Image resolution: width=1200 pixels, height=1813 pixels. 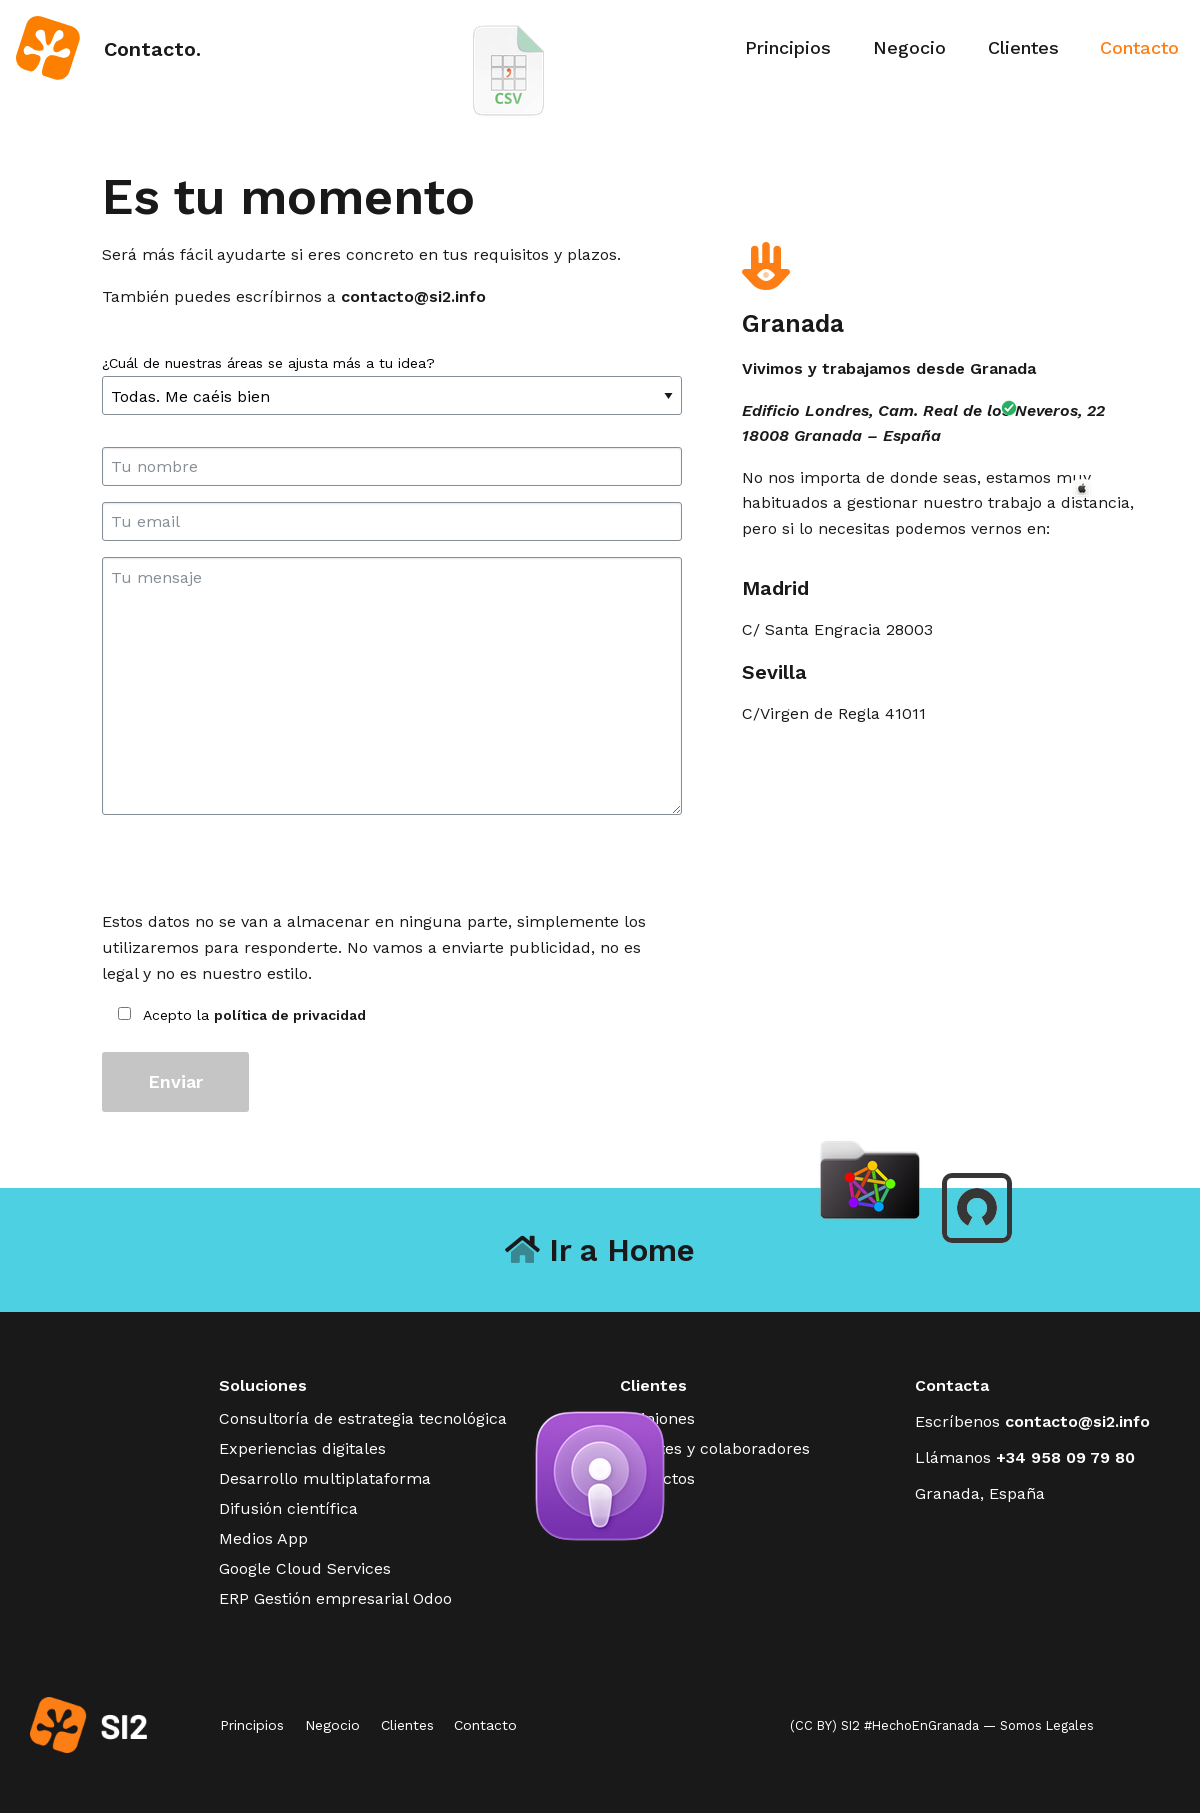 I want to click on open system preferences or settings, so click(x=1082, y=488).